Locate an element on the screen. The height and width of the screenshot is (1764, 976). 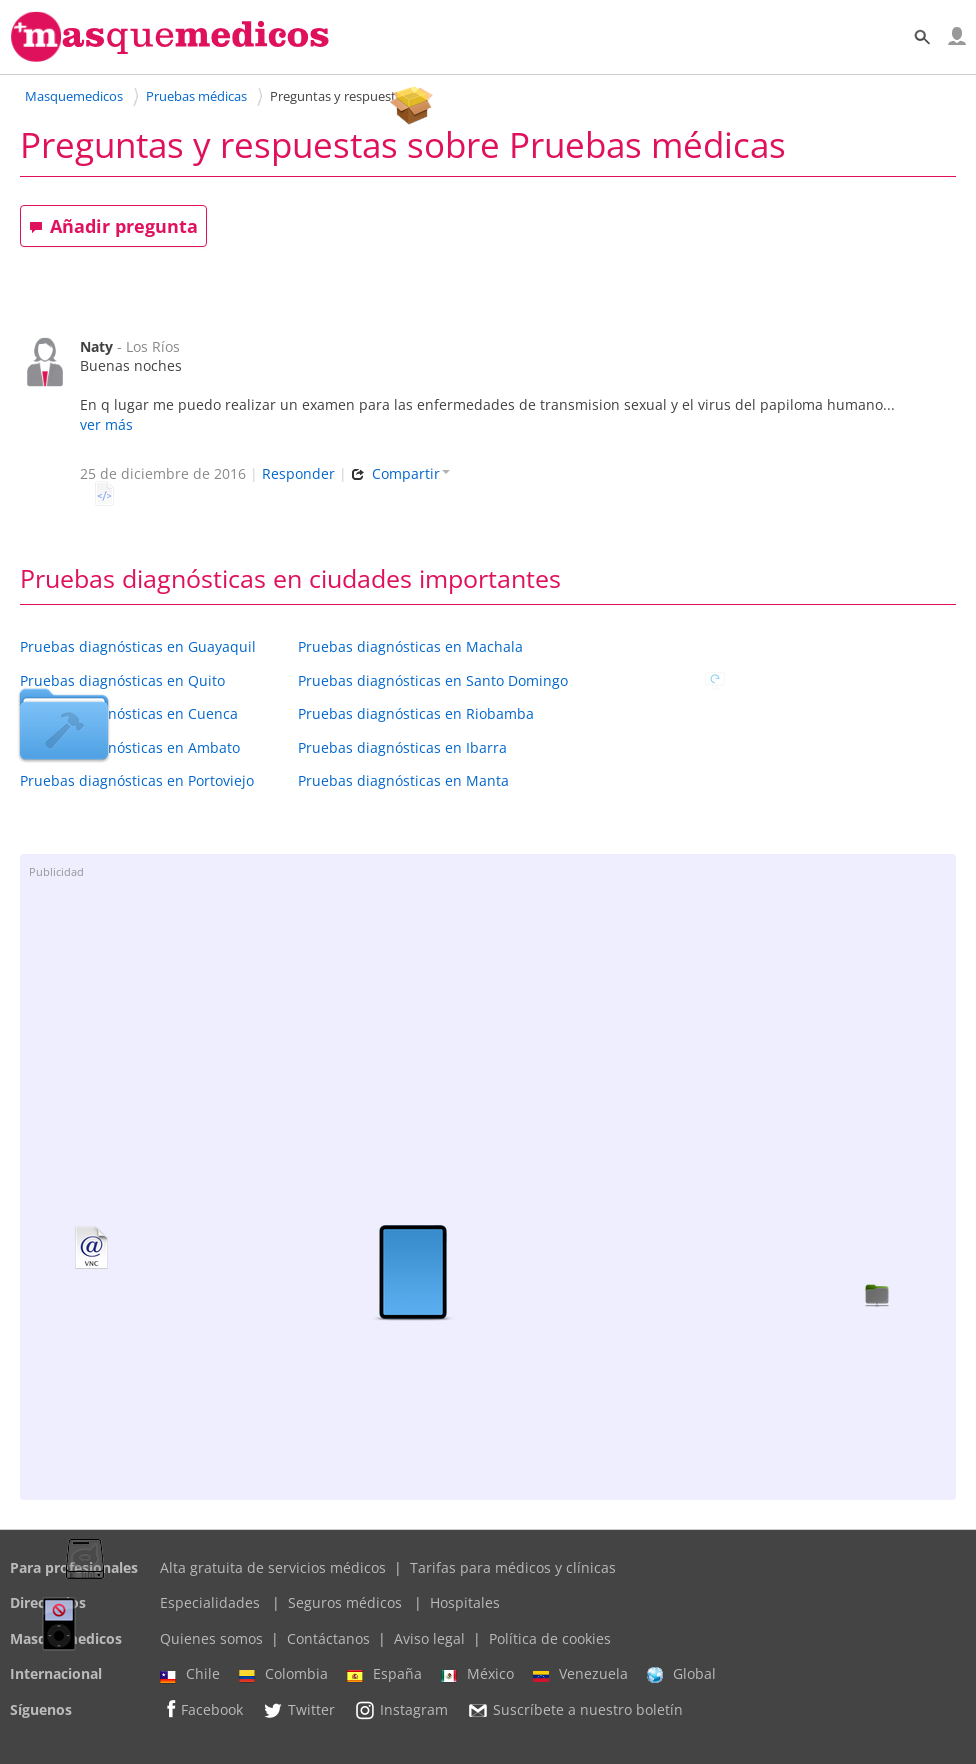
access a remote or network folder is located at coordinates (877, 1295).